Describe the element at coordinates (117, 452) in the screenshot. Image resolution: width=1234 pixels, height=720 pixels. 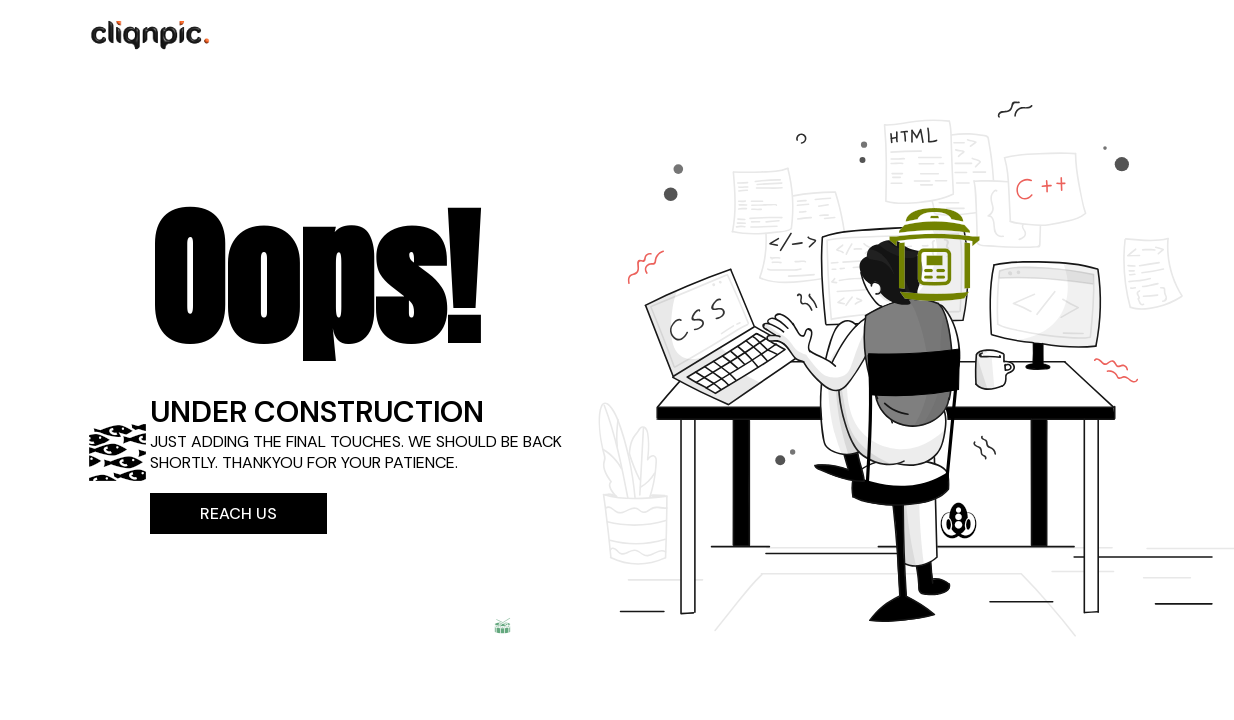
I see `indicates marine life or aquarium feature in a game` at that location.